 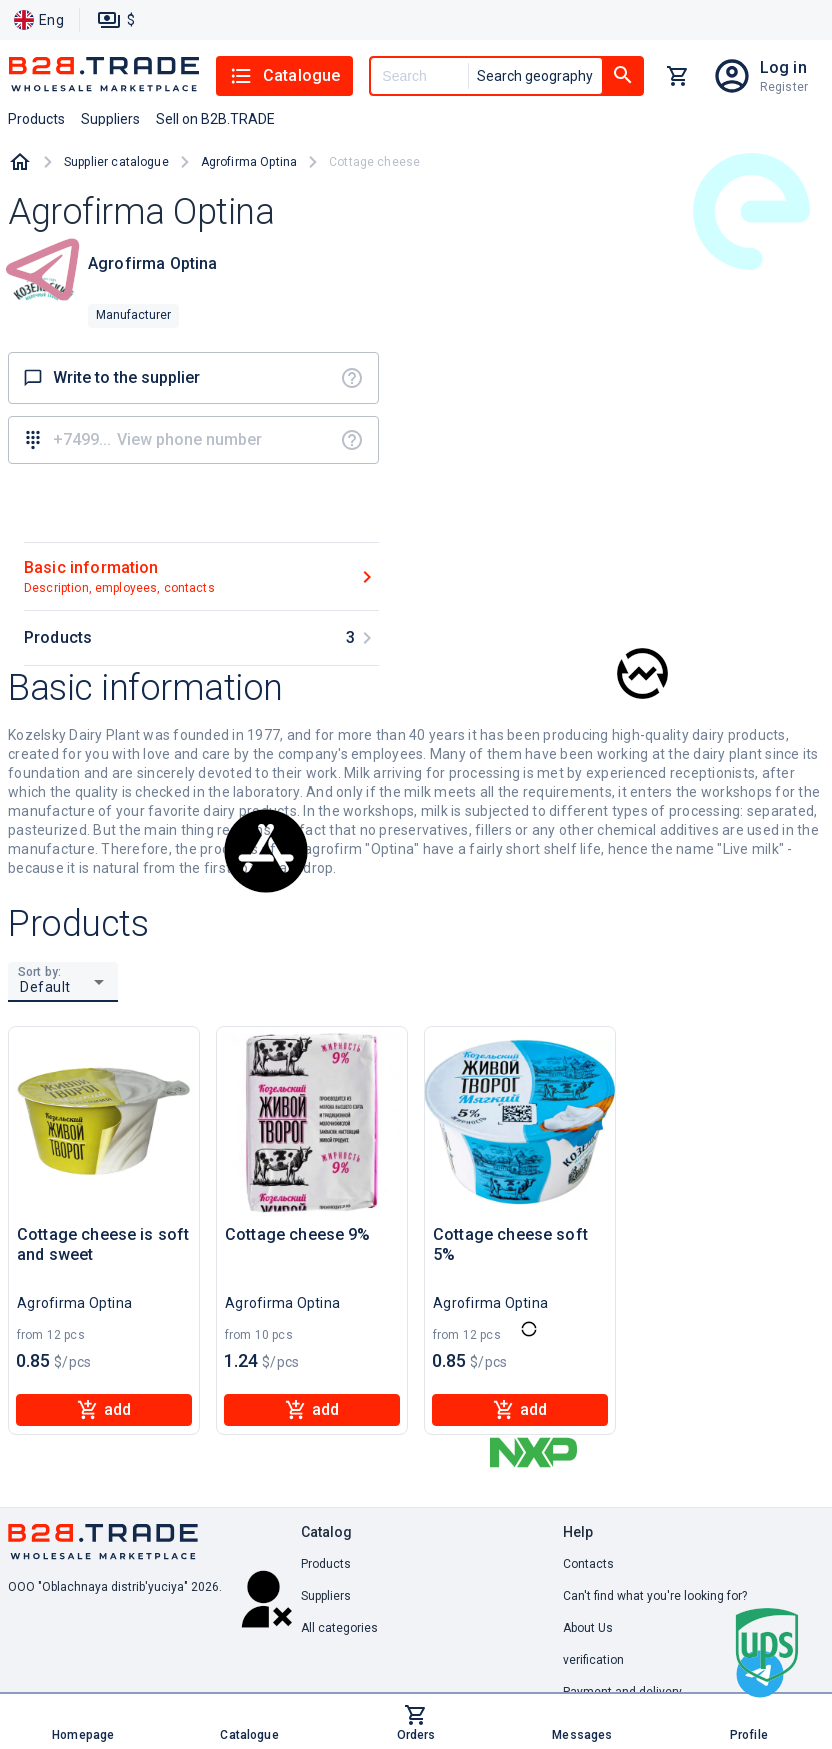 What do you see at coordinates (642, 673) in the screenshot?
I see `exchange or convert funds` at bounding box center [642, 673].